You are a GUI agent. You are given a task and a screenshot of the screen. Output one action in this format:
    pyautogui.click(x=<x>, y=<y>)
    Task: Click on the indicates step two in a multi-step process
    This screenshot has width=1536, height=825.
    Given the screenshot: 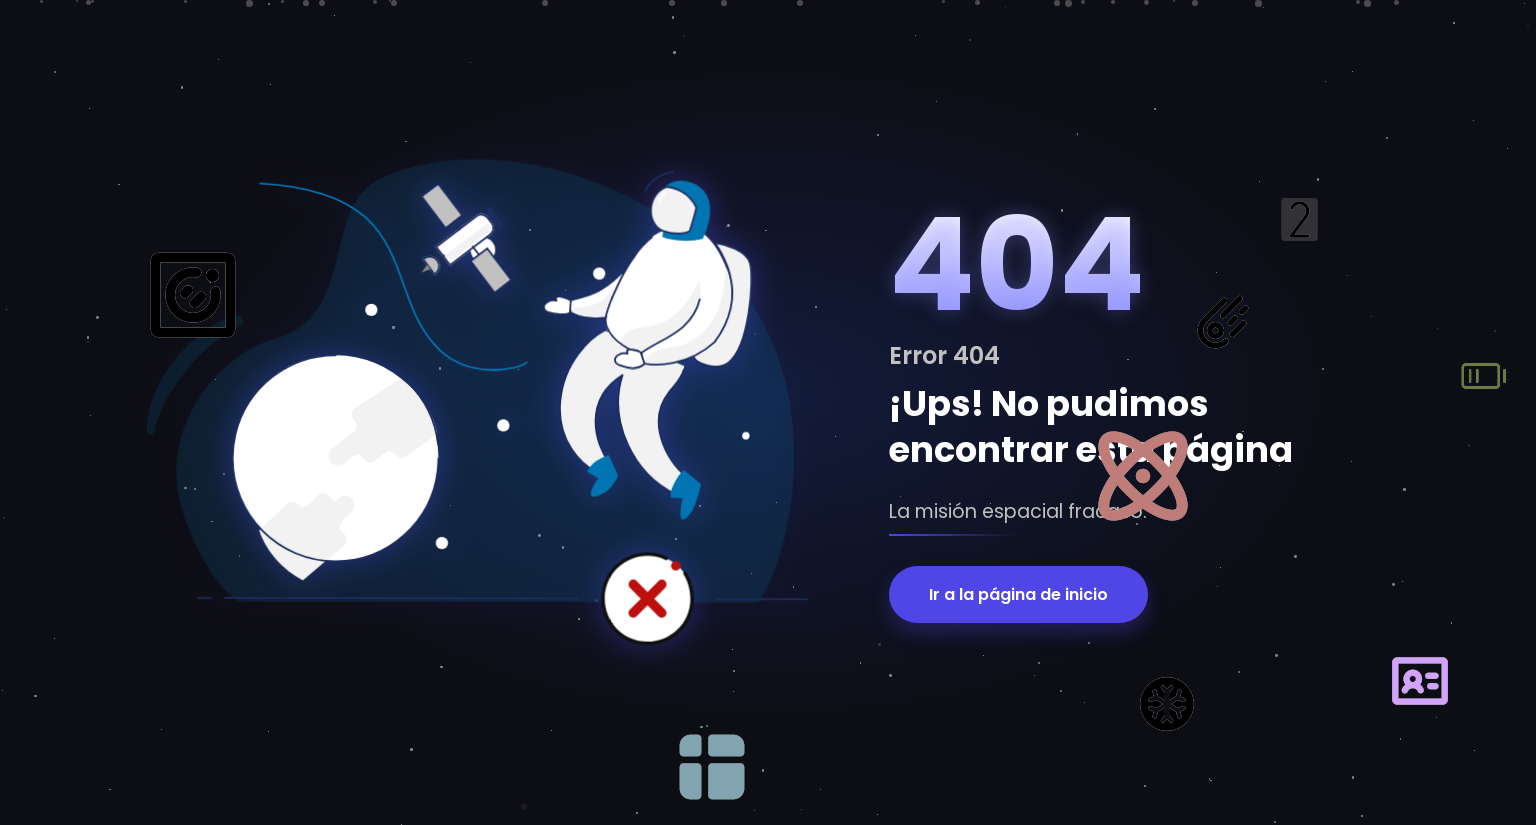 What is the action you would take?
    pyautogui.click(x=1299, y=219)
    